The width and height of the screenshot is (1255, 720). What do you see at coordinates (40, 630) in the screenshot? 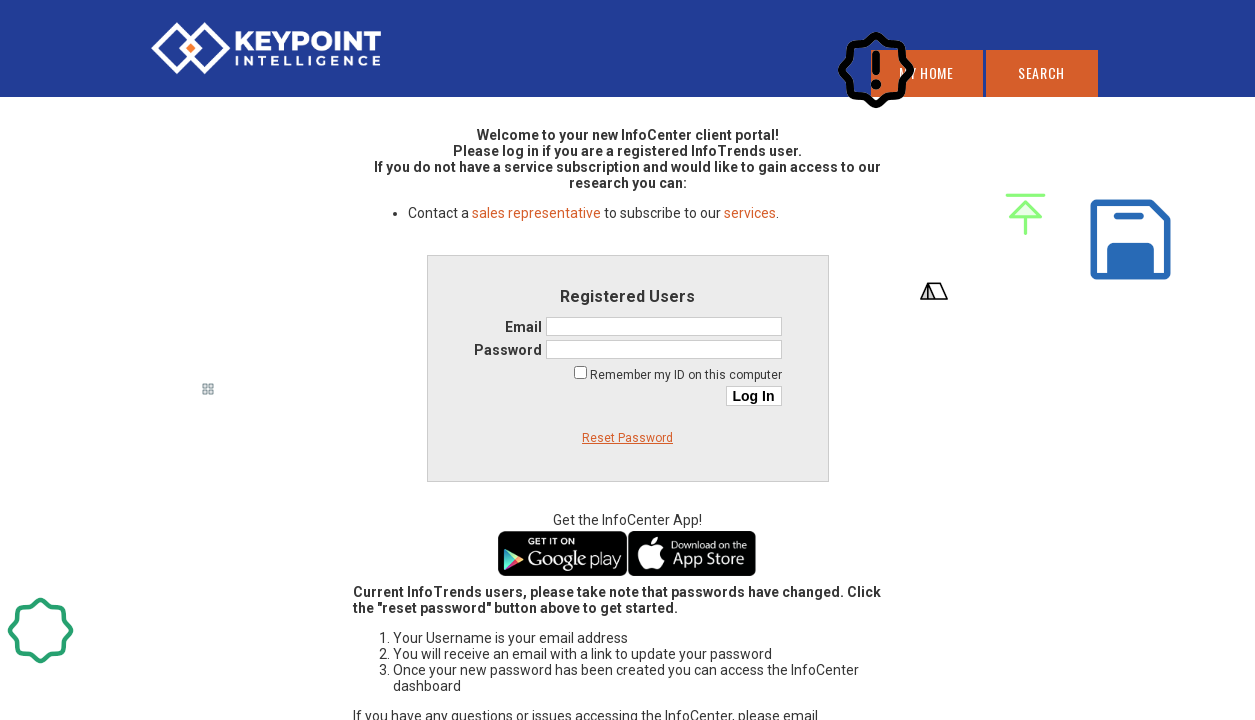
I see `indicates a verified or certified status` at bounding box center [40, 630].